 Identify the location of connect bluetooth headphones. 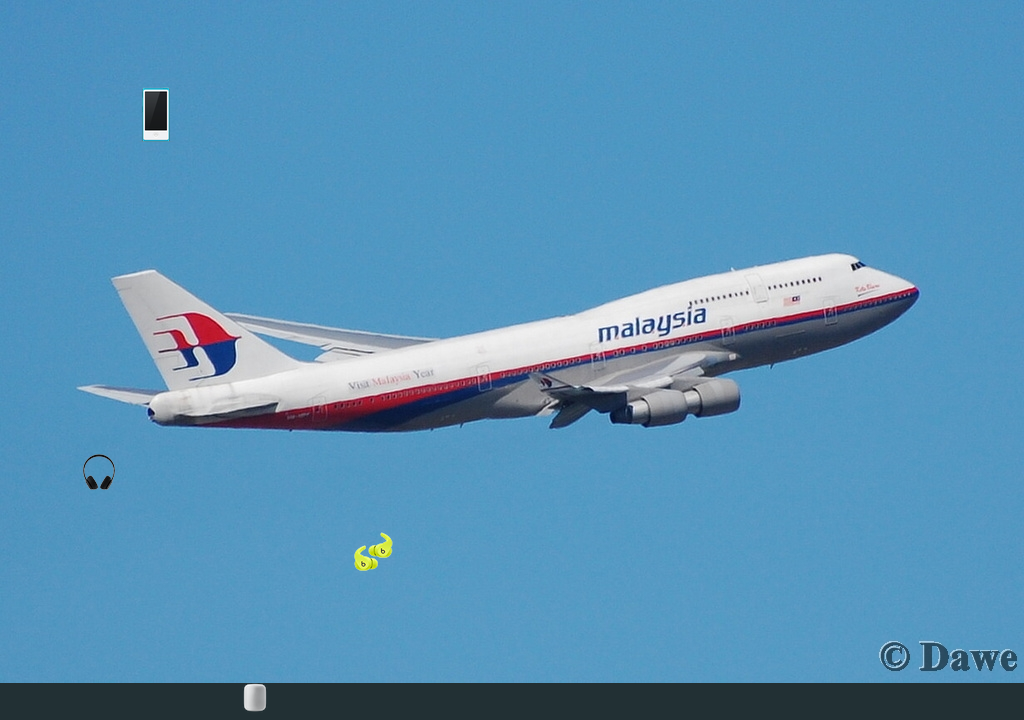
(99, 472).